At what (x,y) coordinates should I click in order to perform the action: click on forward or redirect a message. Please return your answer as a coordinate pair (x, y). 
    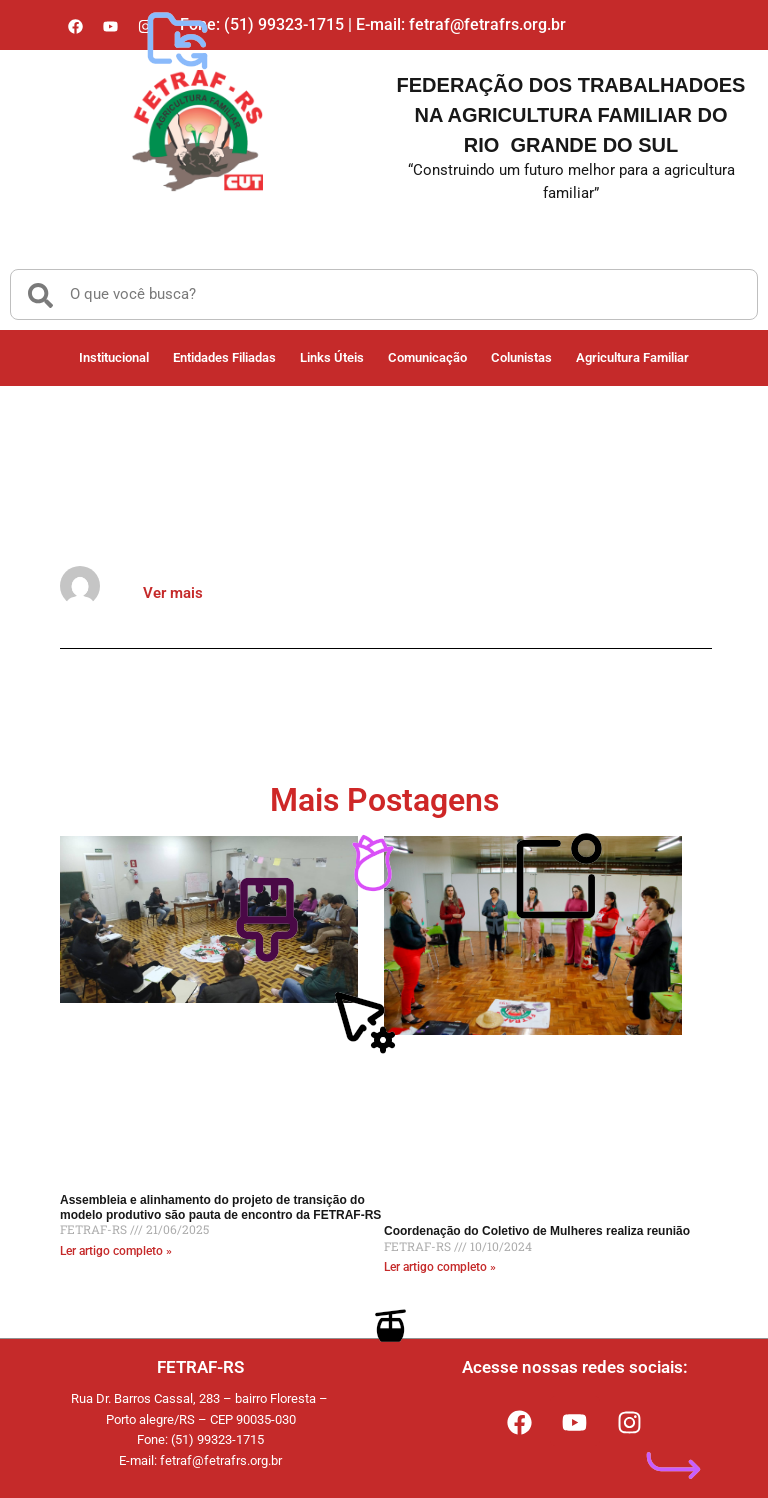
    Looking at the image, I should click on (673, 1465).